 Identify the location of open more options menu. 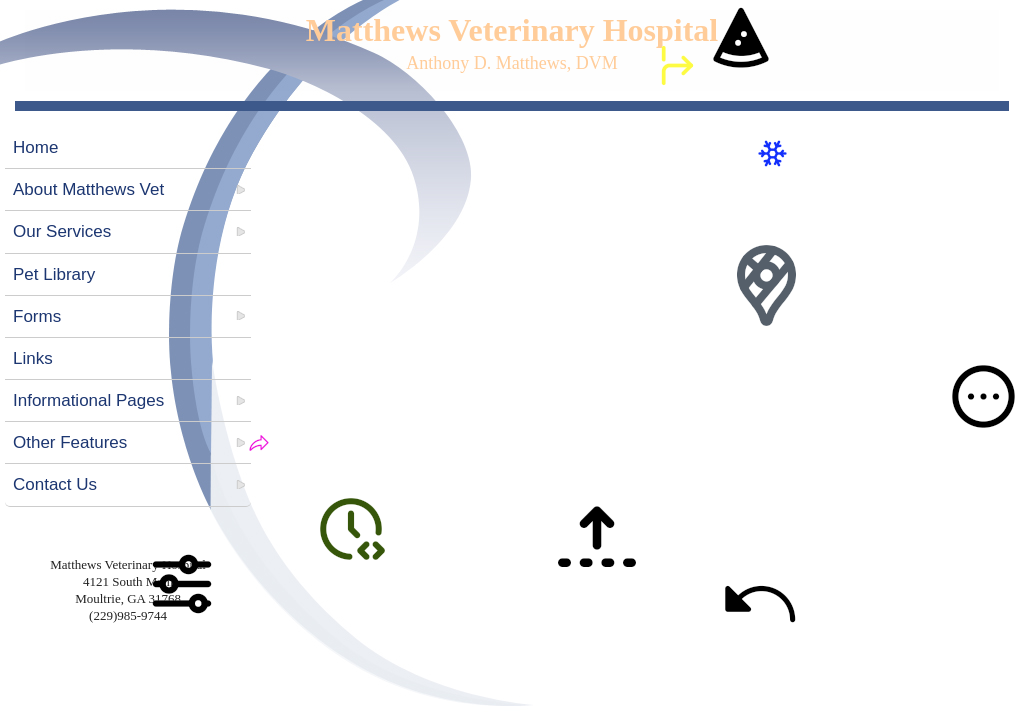
(983, 396).